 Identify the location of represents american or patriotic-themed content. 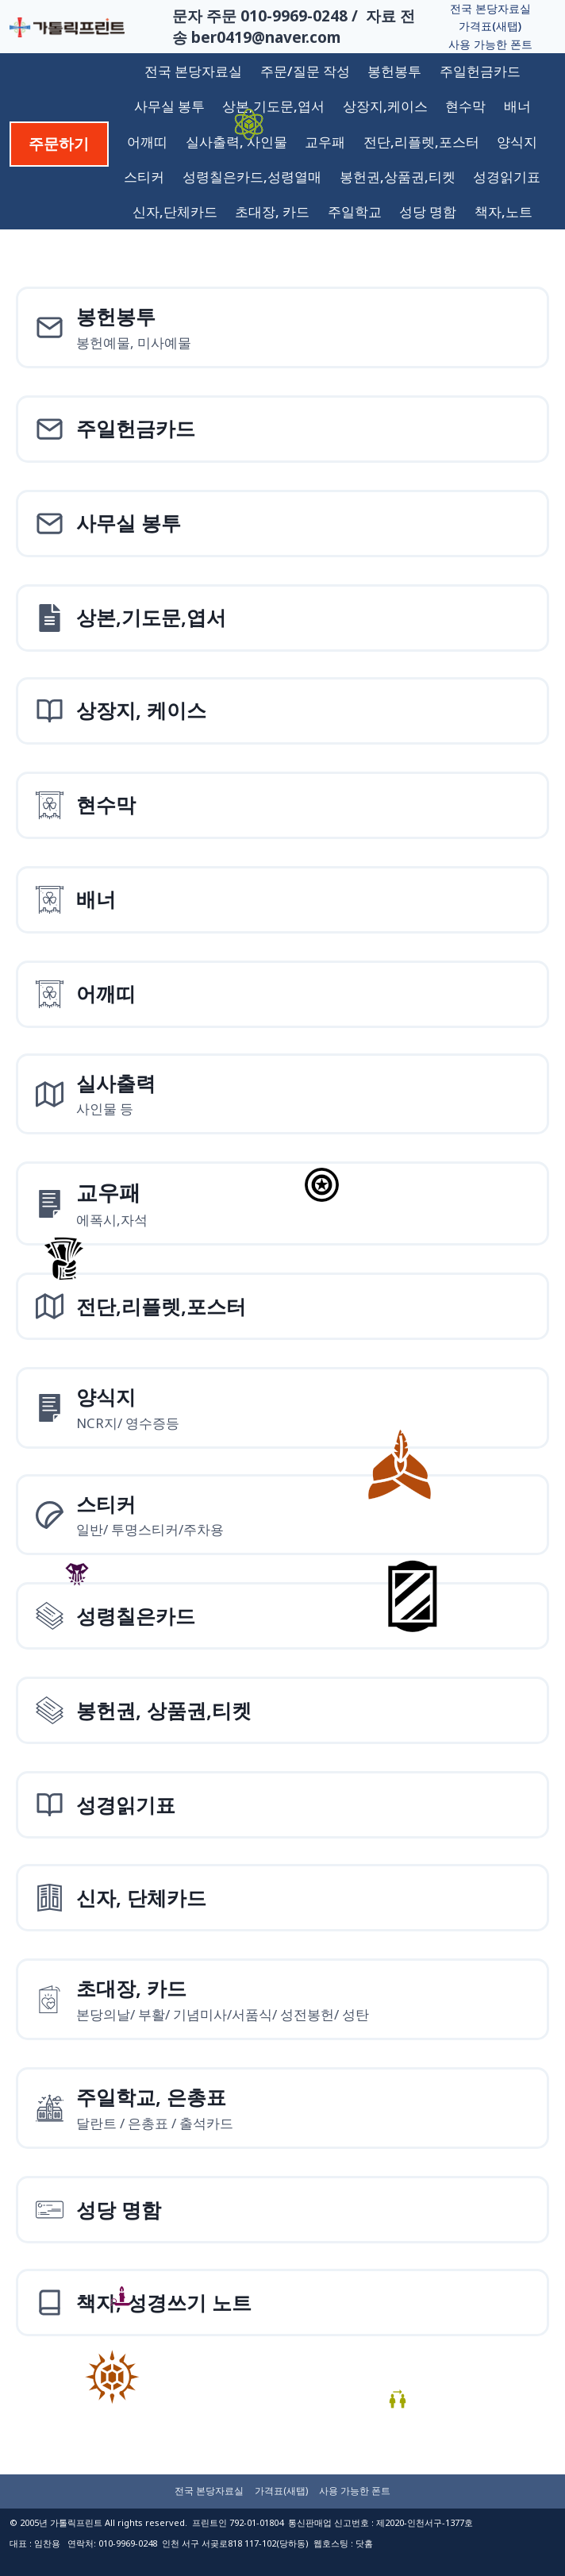
(321, 1184).